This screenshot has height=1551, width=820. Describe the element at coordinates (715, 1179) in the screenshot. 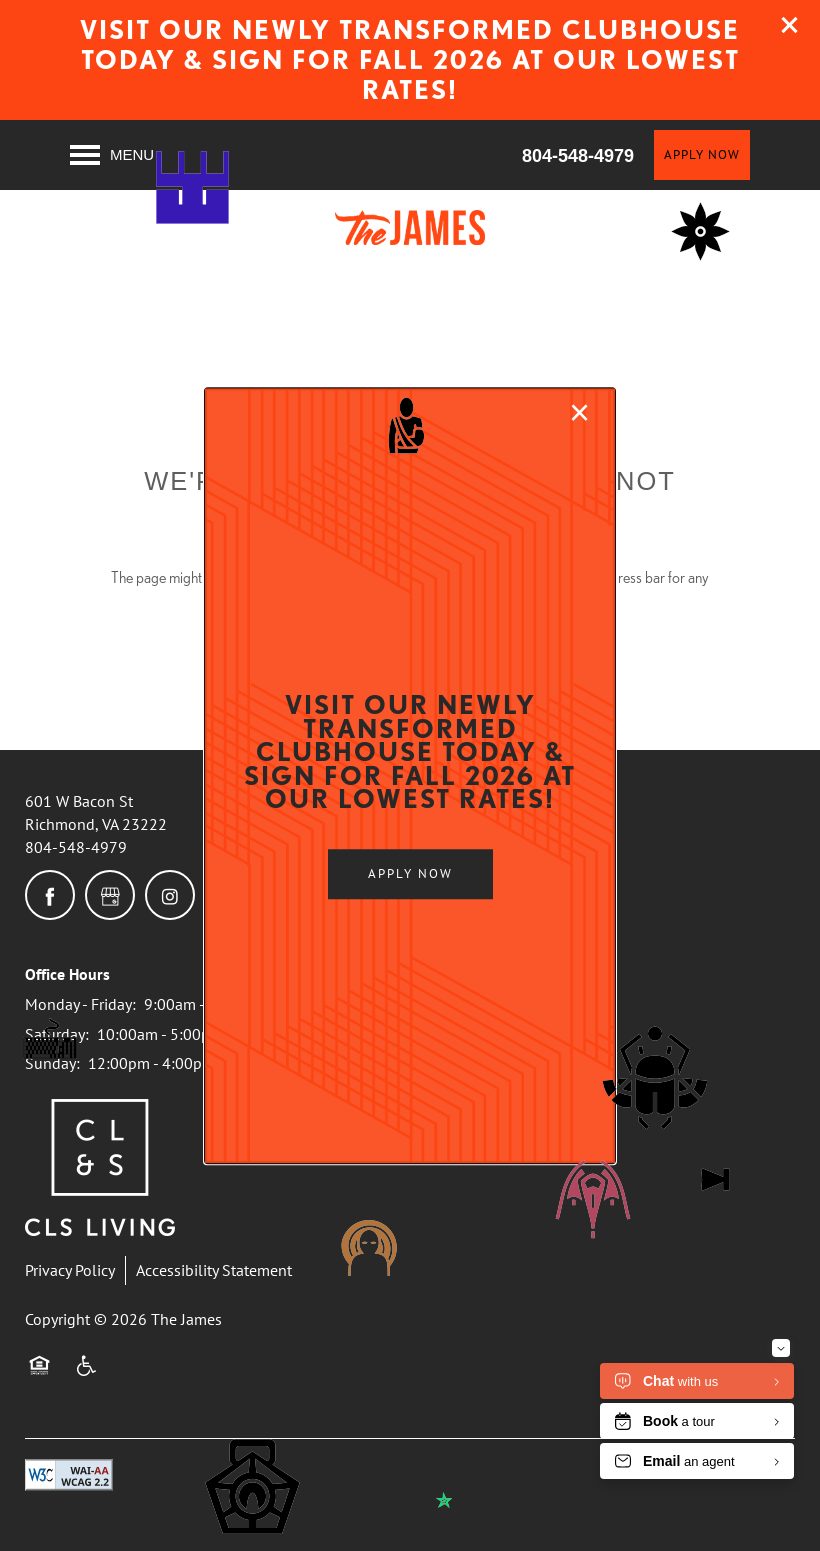

I see `skip to next track or media` at that location.